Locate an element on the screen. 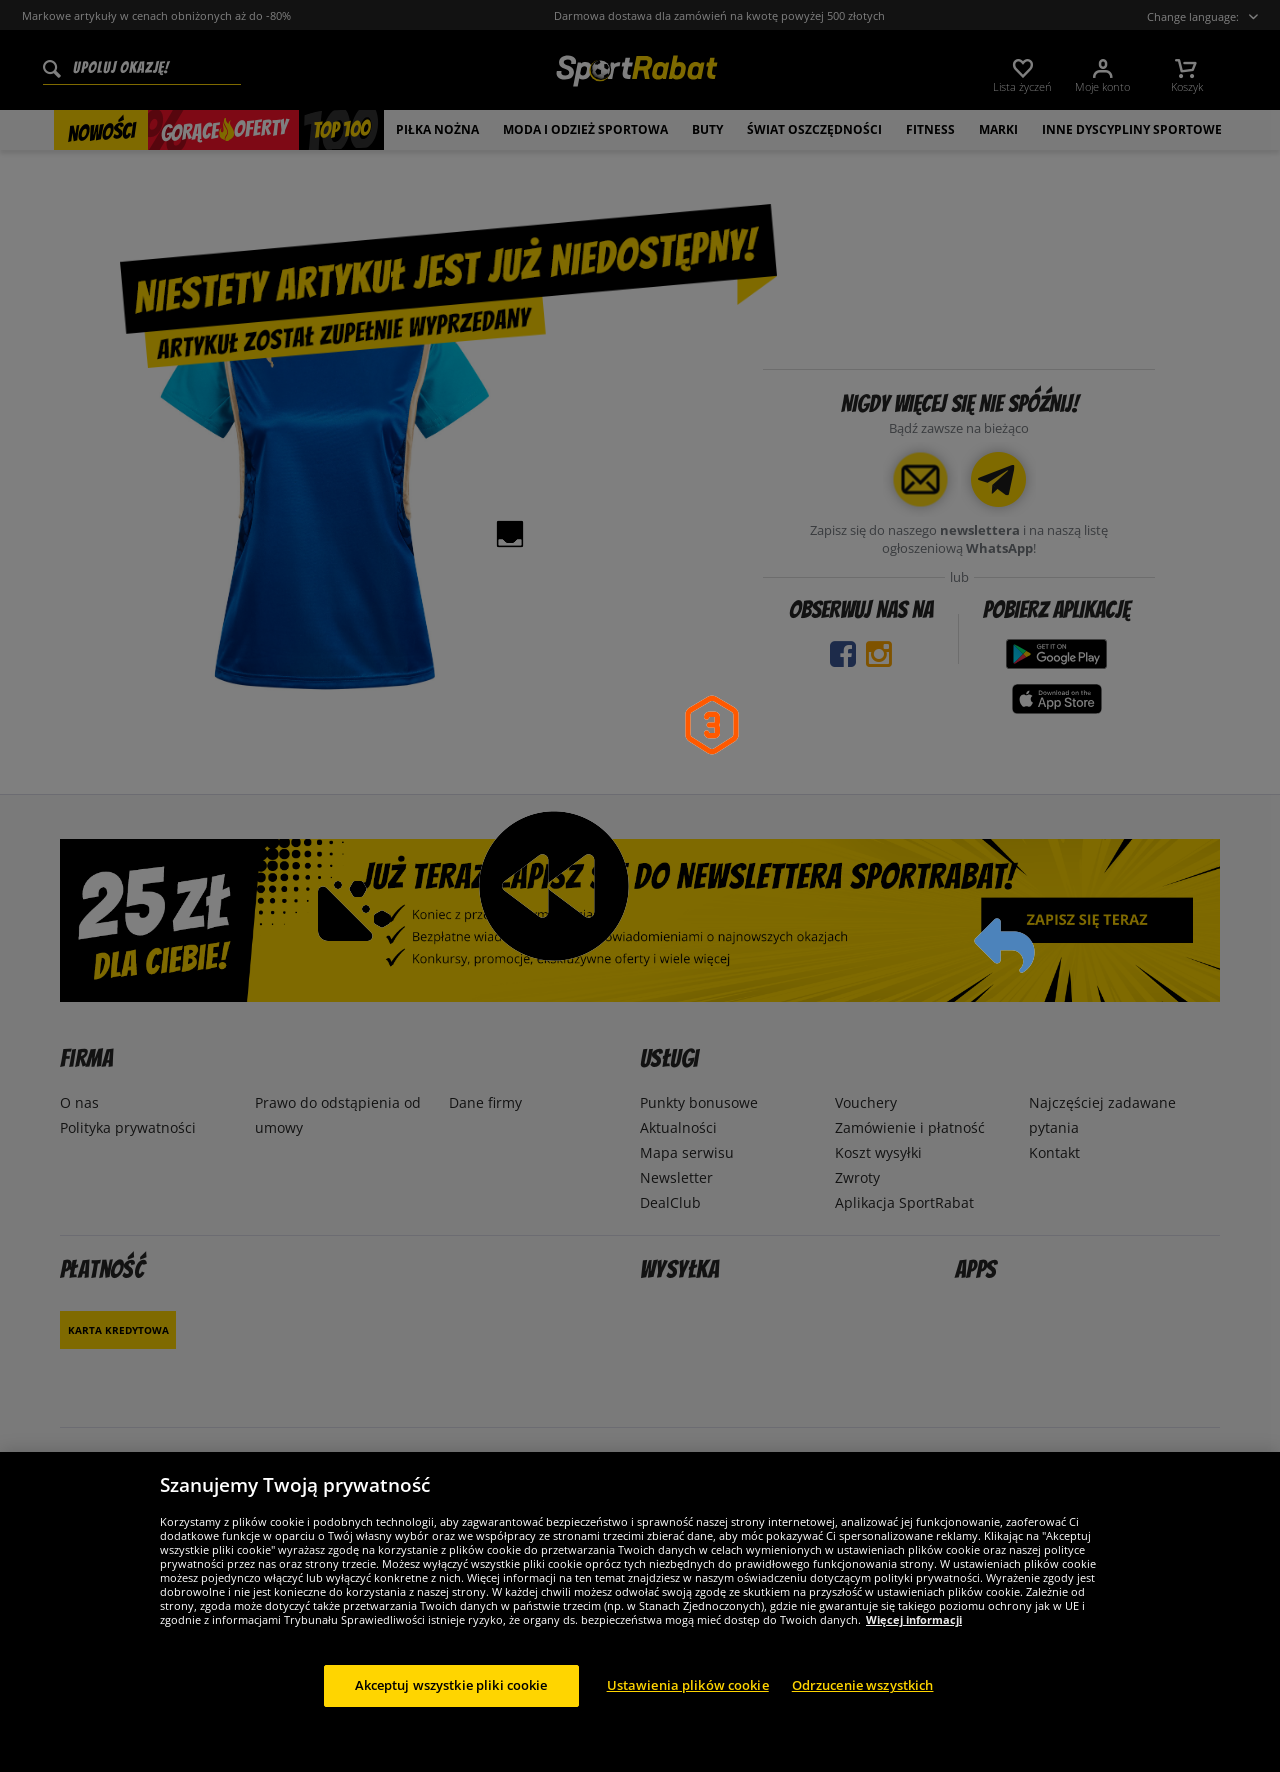 This screenshot has height=1772, width=1280. step 3 in a multi-step process is located at coordinates (712, 725).